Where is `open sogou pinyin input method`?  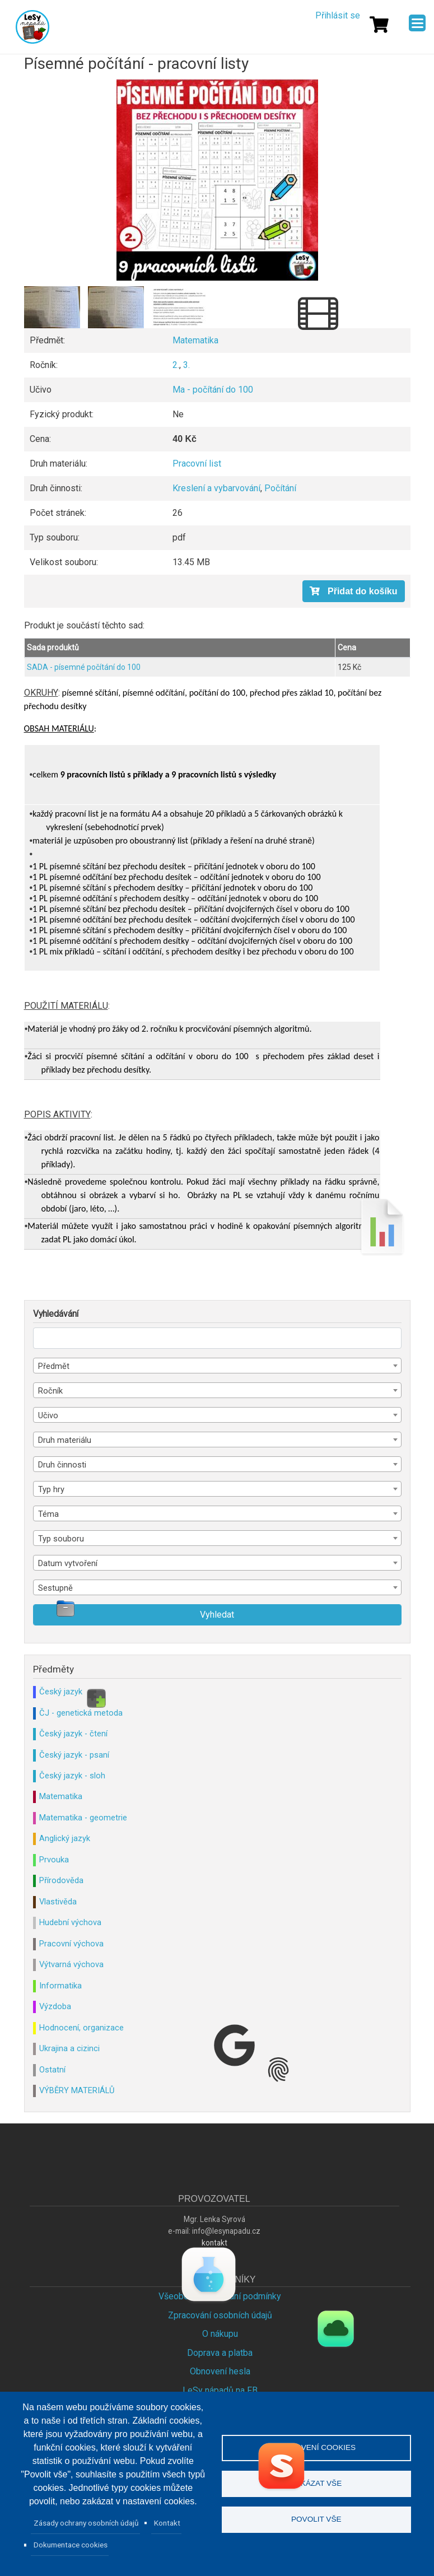
open sogou pinyin input method is located at coordinates (281, 2466).